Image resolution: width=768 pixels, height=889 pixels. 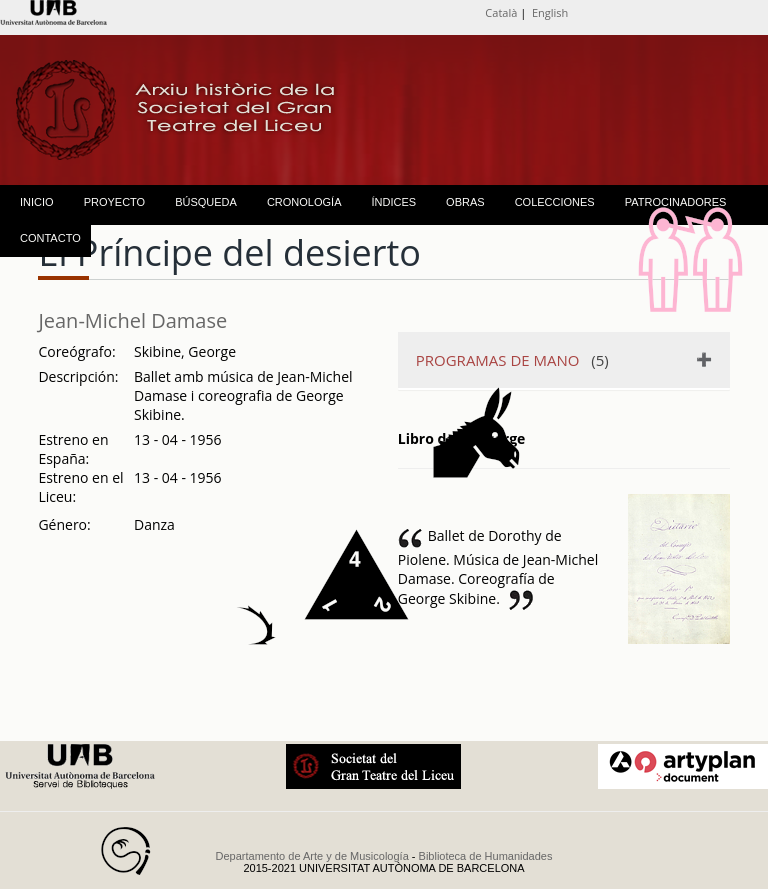 What do you see at coordinates (256, 625) in the screenshot?
I see `select electric whip weapon or ability` at bounding box center [256, 625].